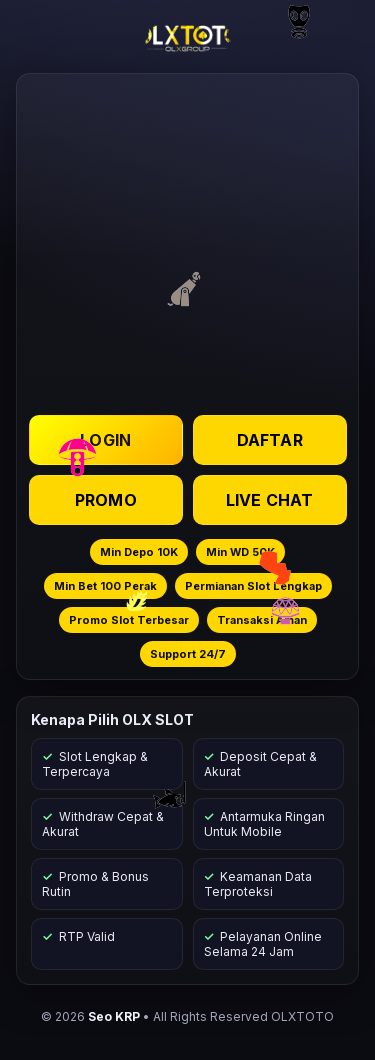  What do you see at coordinates (137, 601) in the screenshot?
I see `select pimiento or pepper ingredient` at bounding box center [137, 601].